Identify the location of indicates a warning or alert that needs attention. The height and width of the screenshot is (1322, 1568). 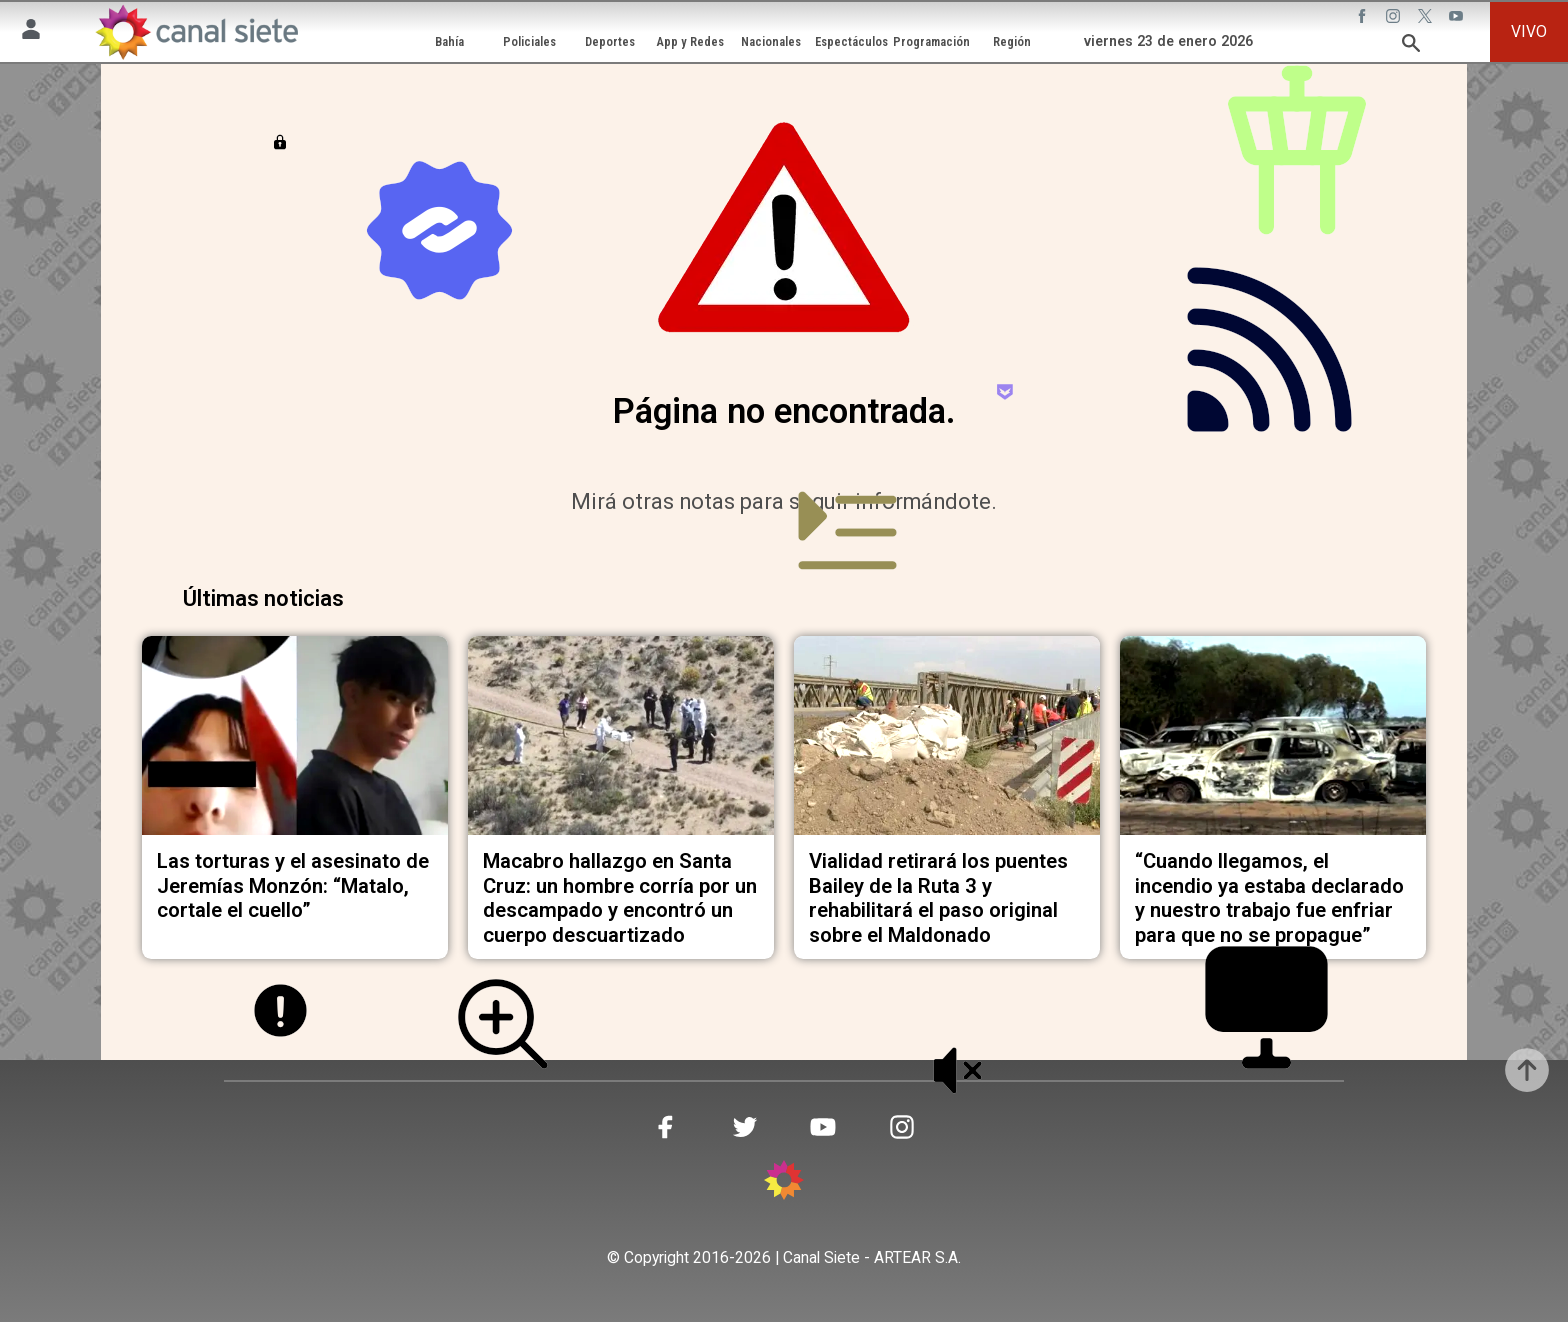
(280, 1010).